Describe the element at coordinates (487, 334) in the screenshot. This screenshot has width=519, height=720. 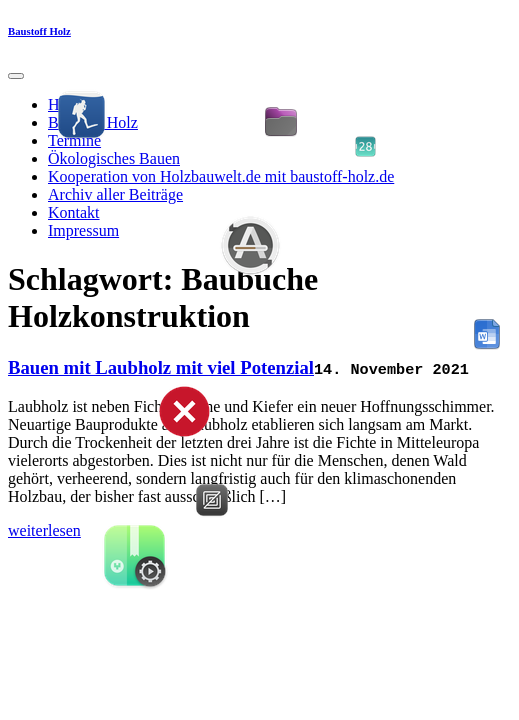
I see `open a microsoft word document` at that location.